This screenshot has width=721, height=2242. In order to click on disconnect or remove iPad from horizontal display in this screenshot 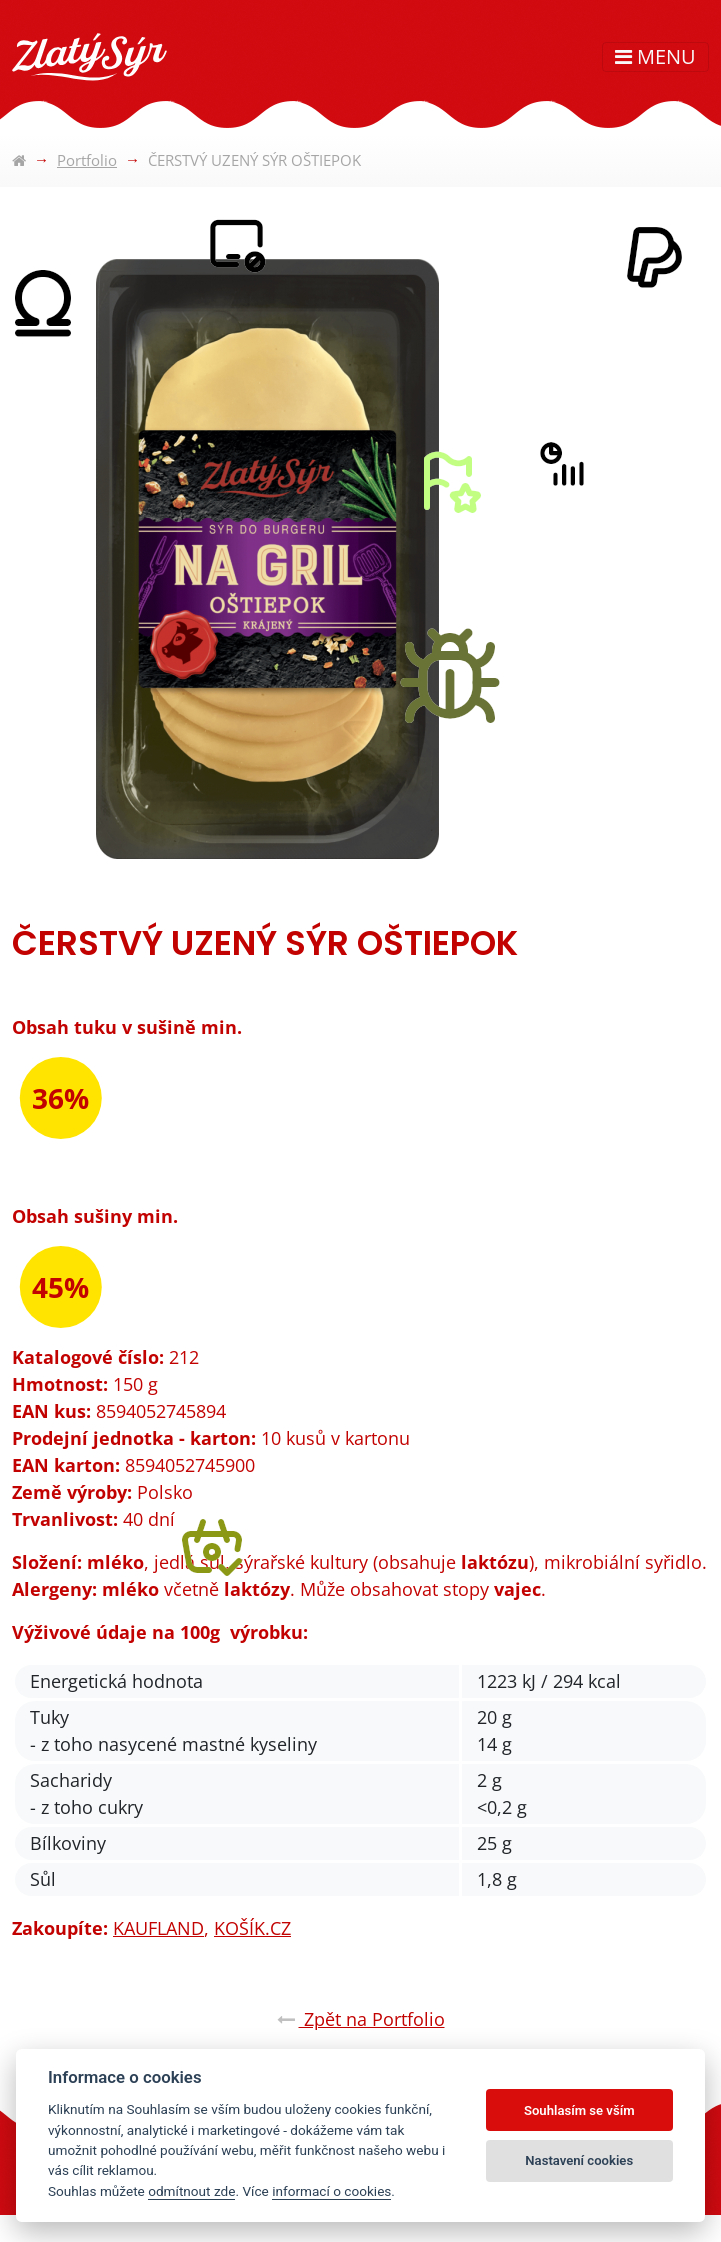, I will do `click(236, 243)`.